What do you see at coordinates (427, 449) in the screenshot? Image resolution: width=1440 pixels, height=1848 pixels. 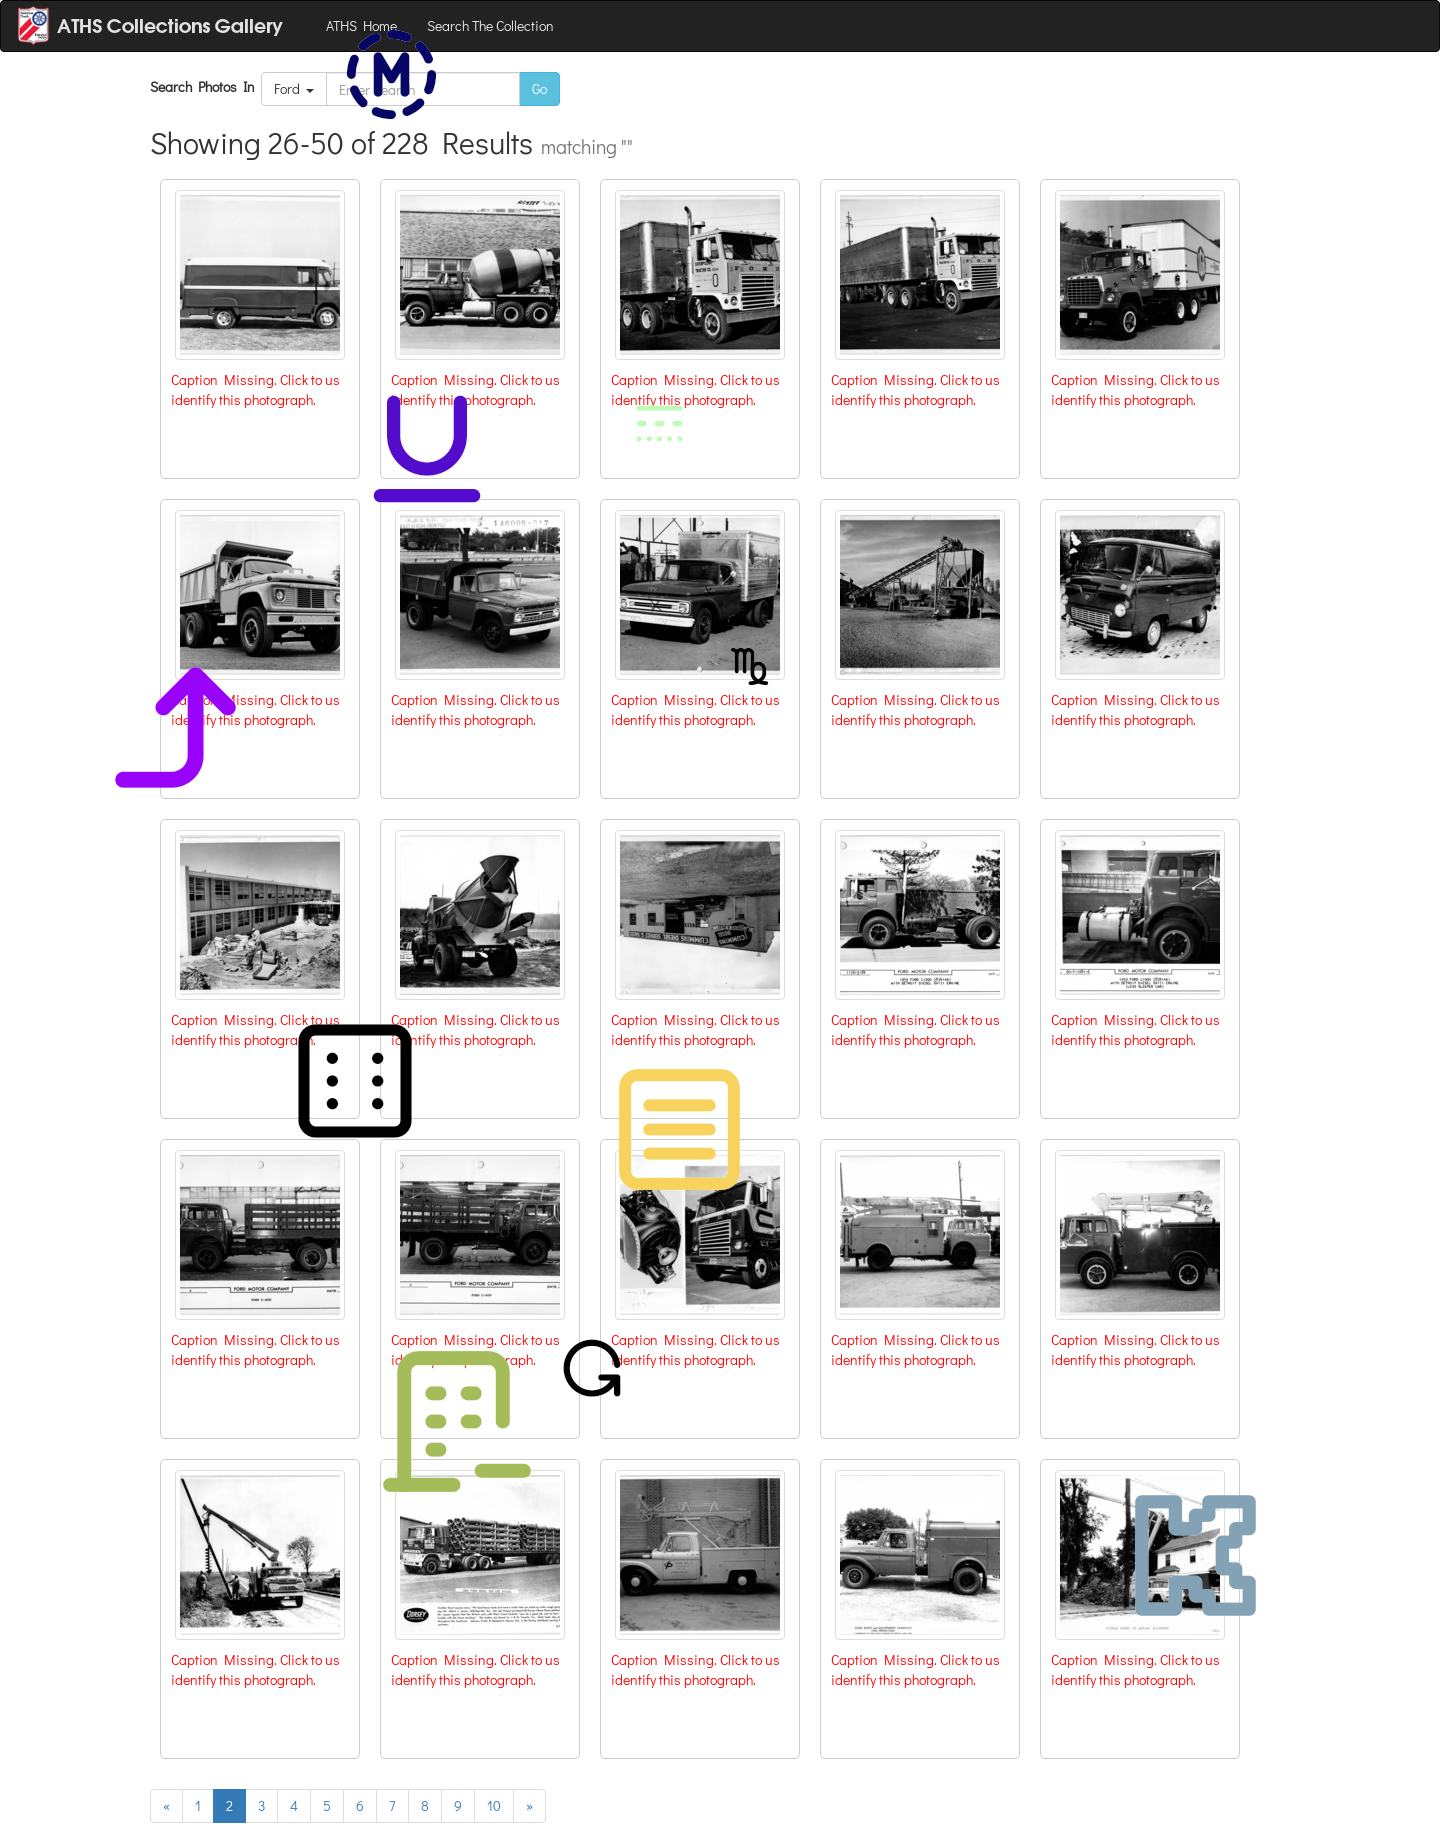 I see `apply underline formatting to selected text` at bounding box center [427, 449].